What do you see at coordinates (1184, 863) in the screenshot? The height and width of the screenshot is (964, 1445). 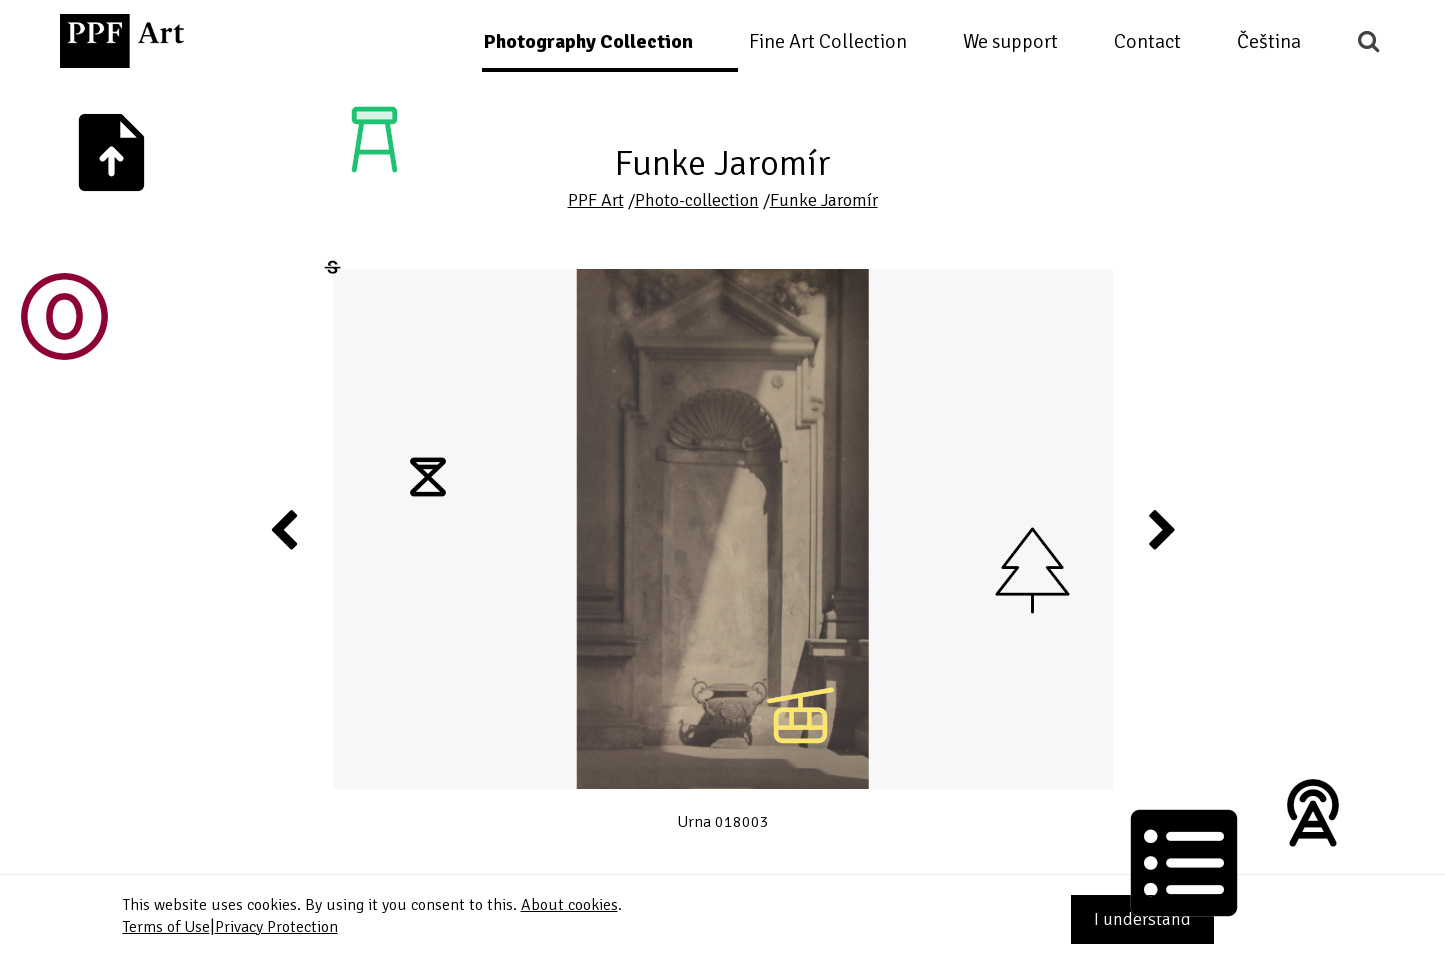 I see `view items in list format` at bounding box center [1184, 863].